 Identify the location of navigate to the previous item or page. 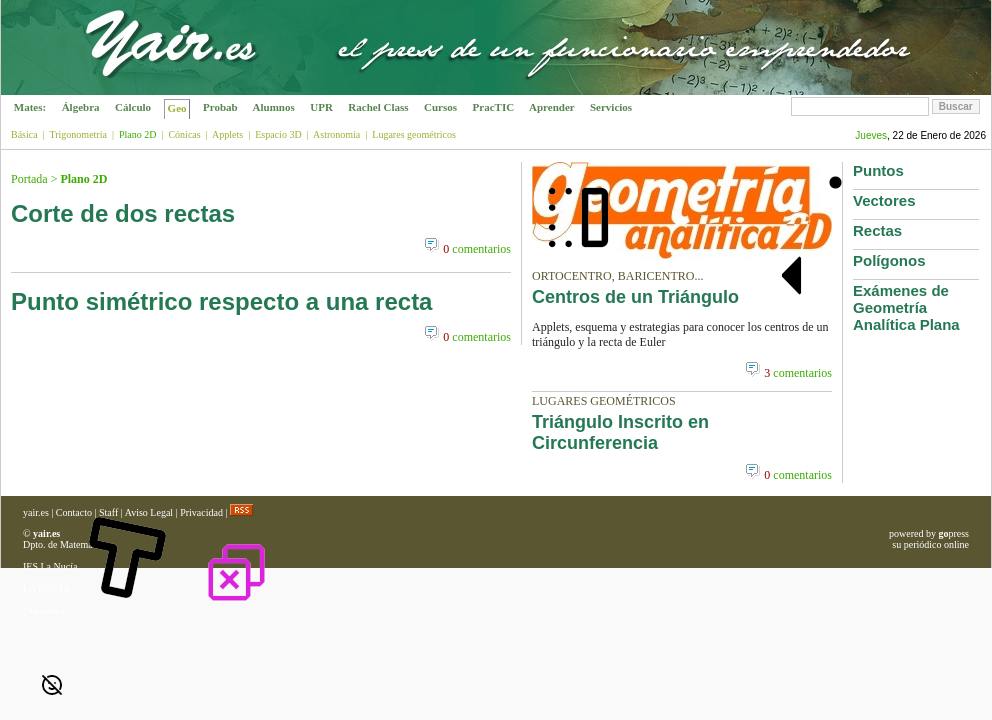
(791, 275).